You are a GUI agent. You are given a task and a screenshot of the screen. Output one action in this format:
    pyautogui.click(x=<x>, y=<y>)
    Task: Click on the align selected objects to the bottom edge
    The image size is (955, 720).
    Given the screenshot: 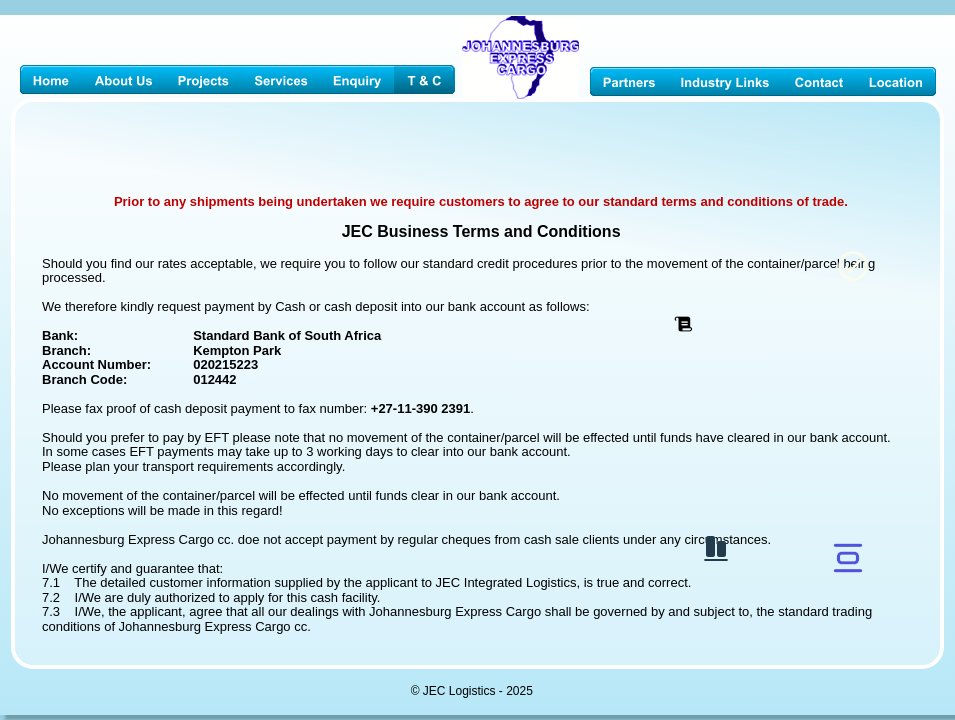 What is the action you would take?
    pyautogui.click(x=716, y=549)
    